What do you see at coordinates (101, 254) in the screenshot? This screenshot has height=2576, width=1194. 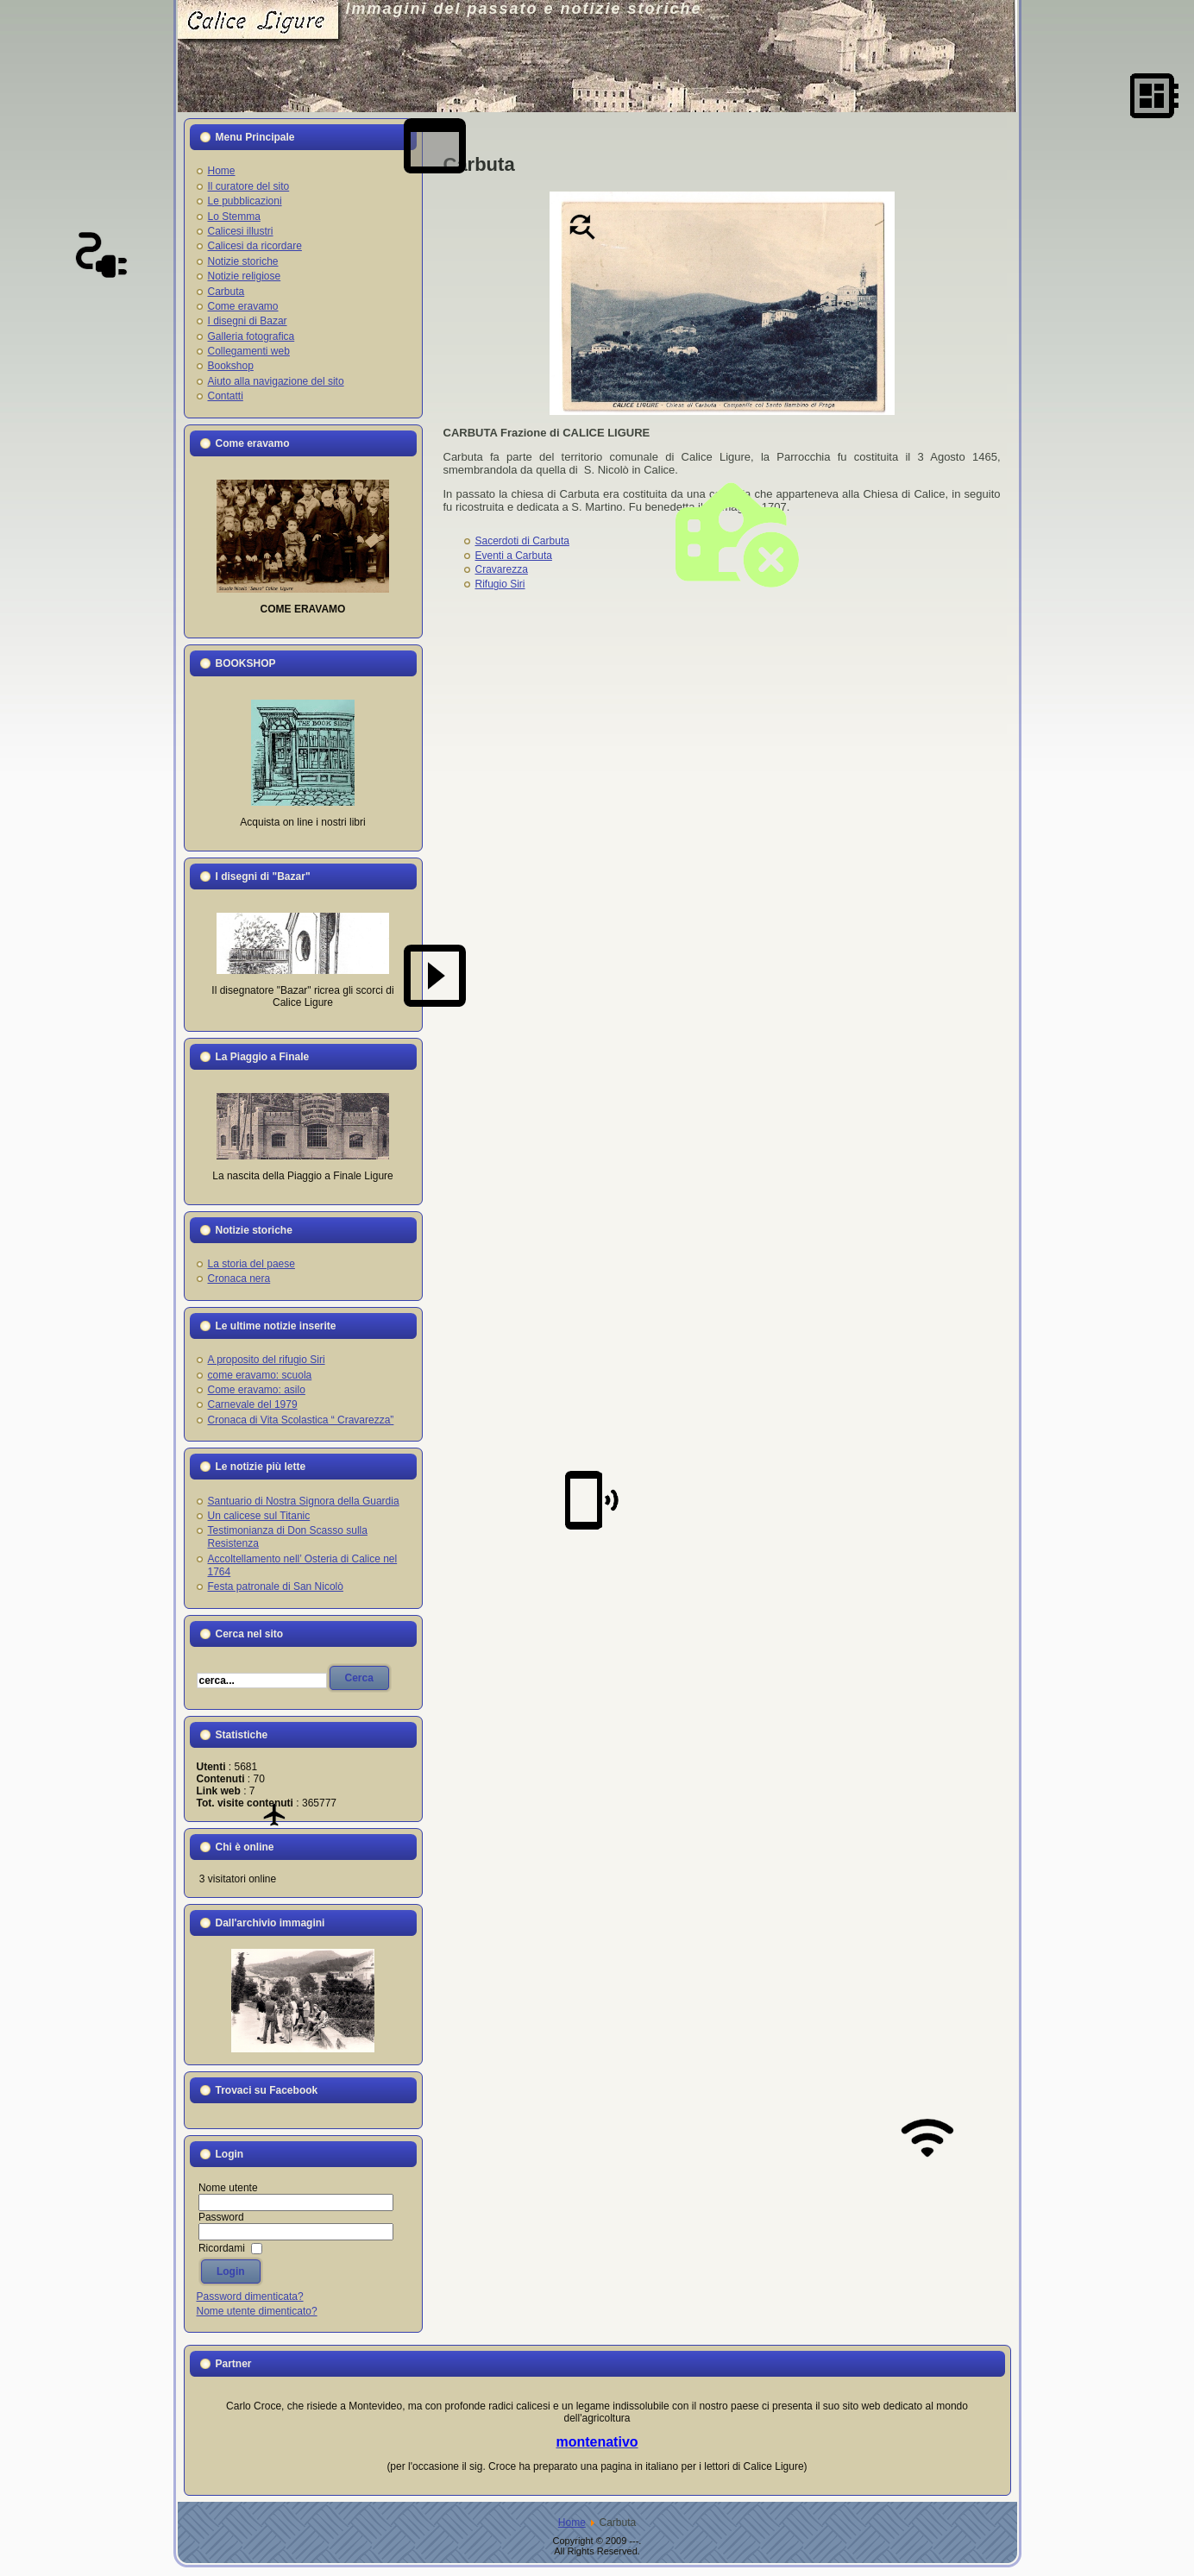 I see `access electrical or charging services nearby` at bounding box center [101, 254].